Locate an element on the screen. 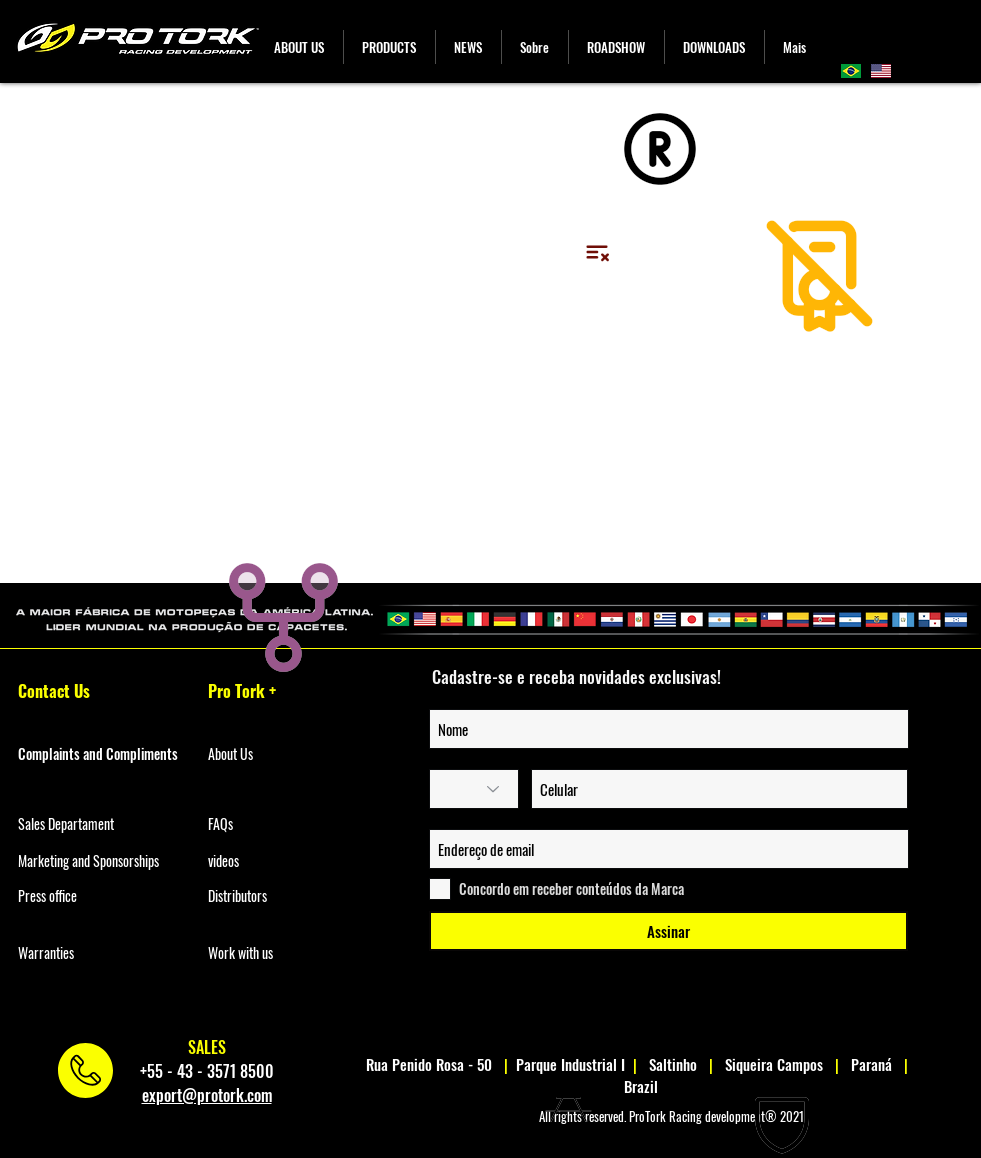  indicates registered trademark symbol is located at coordinates (660, 149).